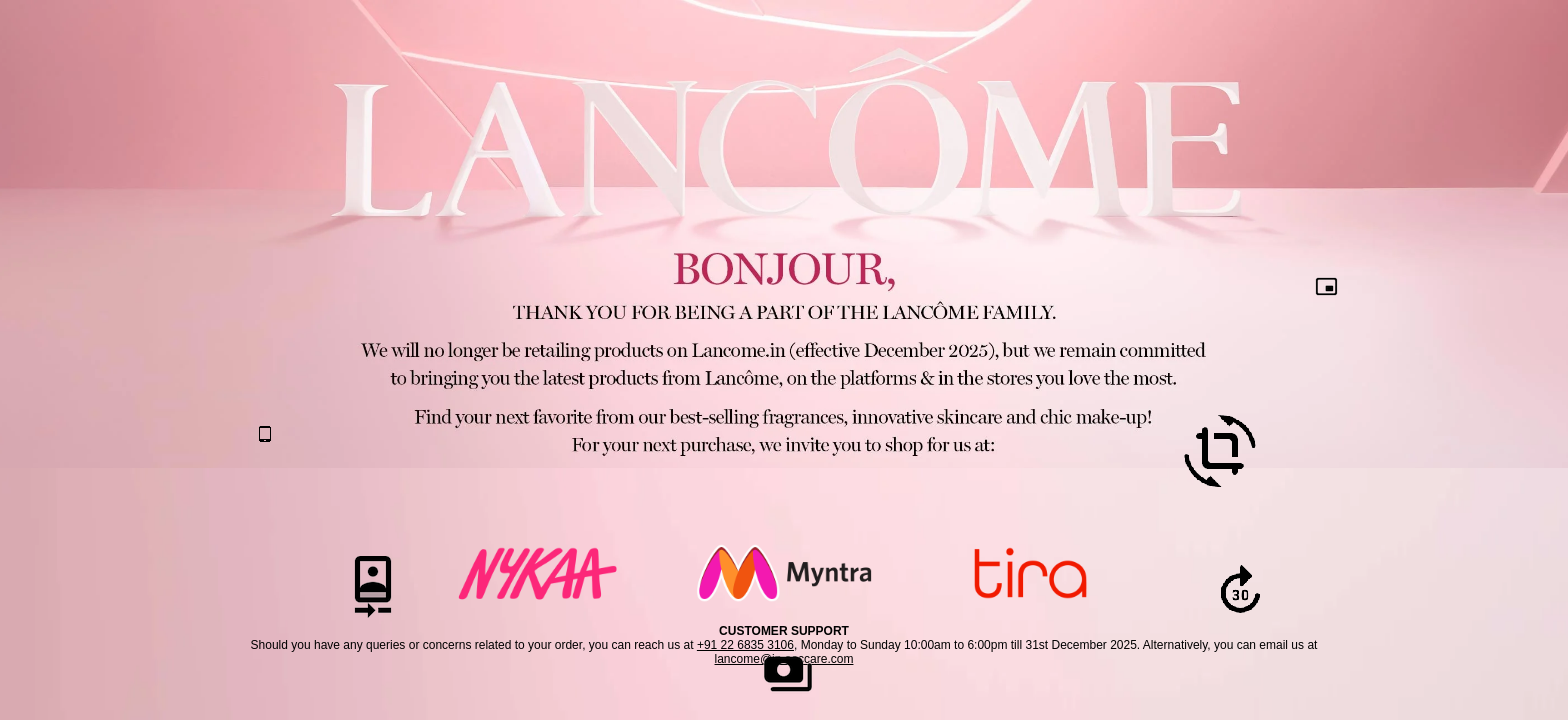  Describe the element at coordinates (373, 587) in the screenshot. I see `switch to front-facing camera` at that location.